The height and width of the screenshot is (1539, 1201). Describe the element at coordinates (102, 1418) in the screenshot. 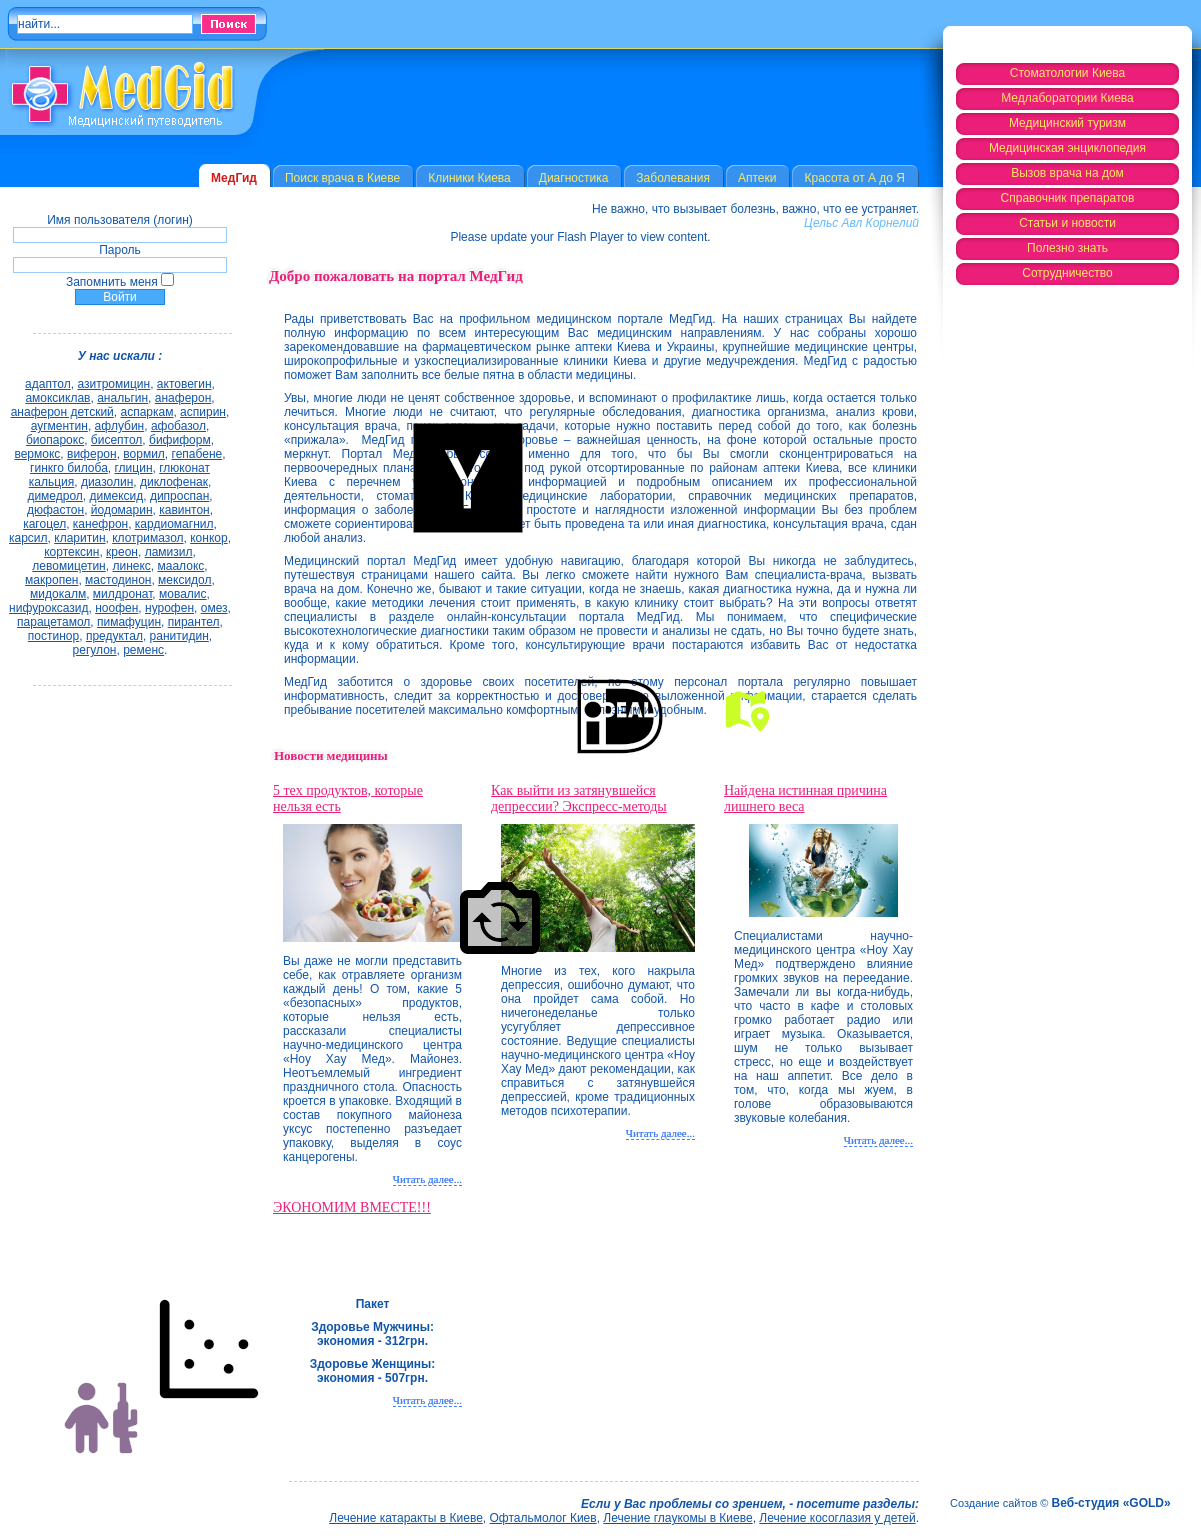

I see `indicates child soldier awareness or prevention cause` at that location.